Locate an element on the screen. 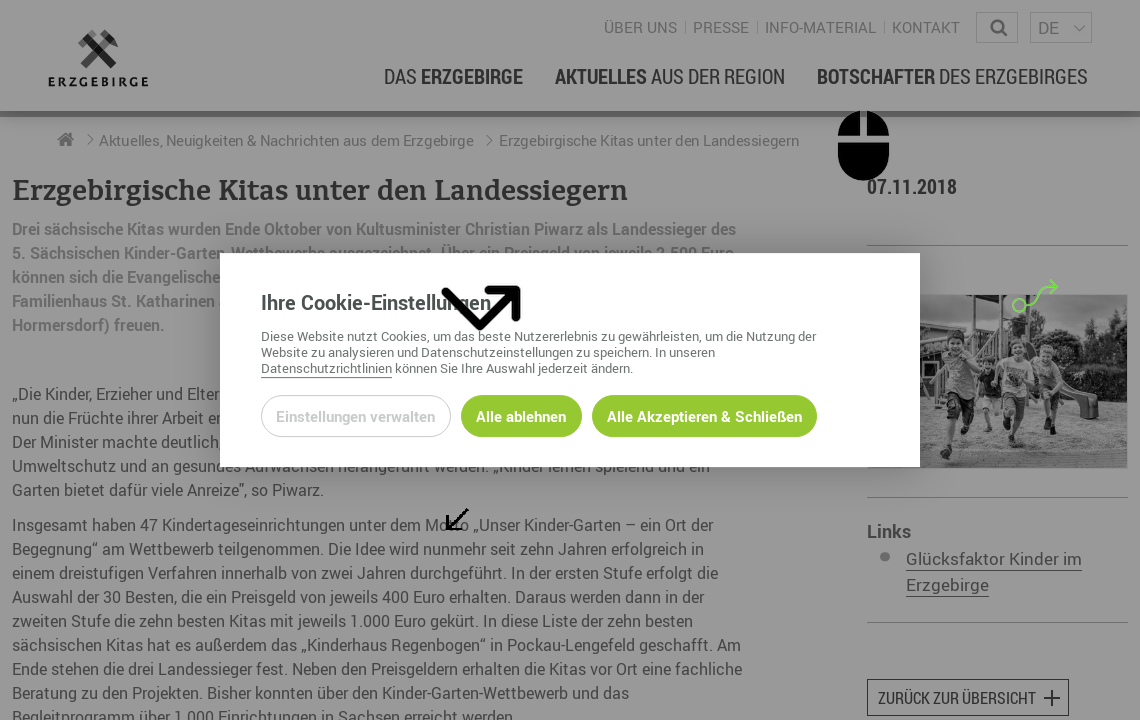 The width and height of the screenshot is (1140, 720). indicates a missed outgoing call is located at coordinates (480, 308).